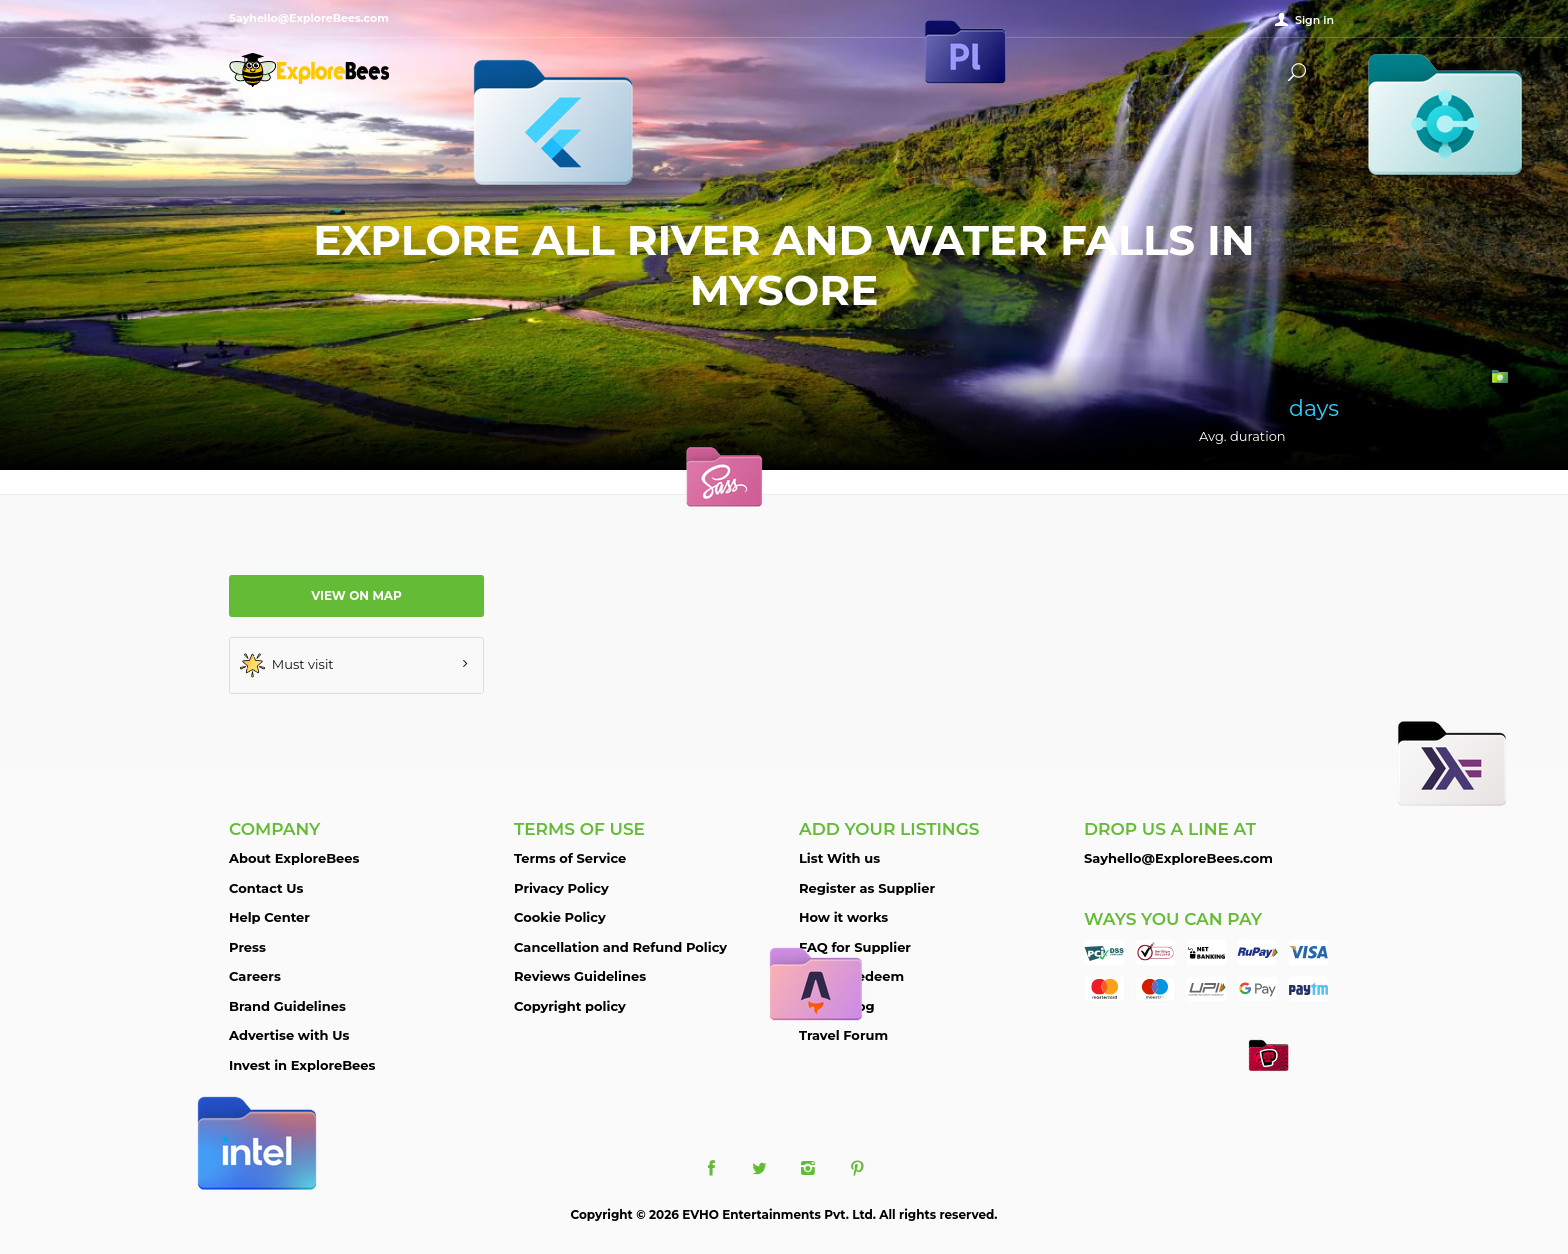 This screenshot has height=1254, width=1568. I want to click on open folder containing adobe prelude project files, so click(965, 54).